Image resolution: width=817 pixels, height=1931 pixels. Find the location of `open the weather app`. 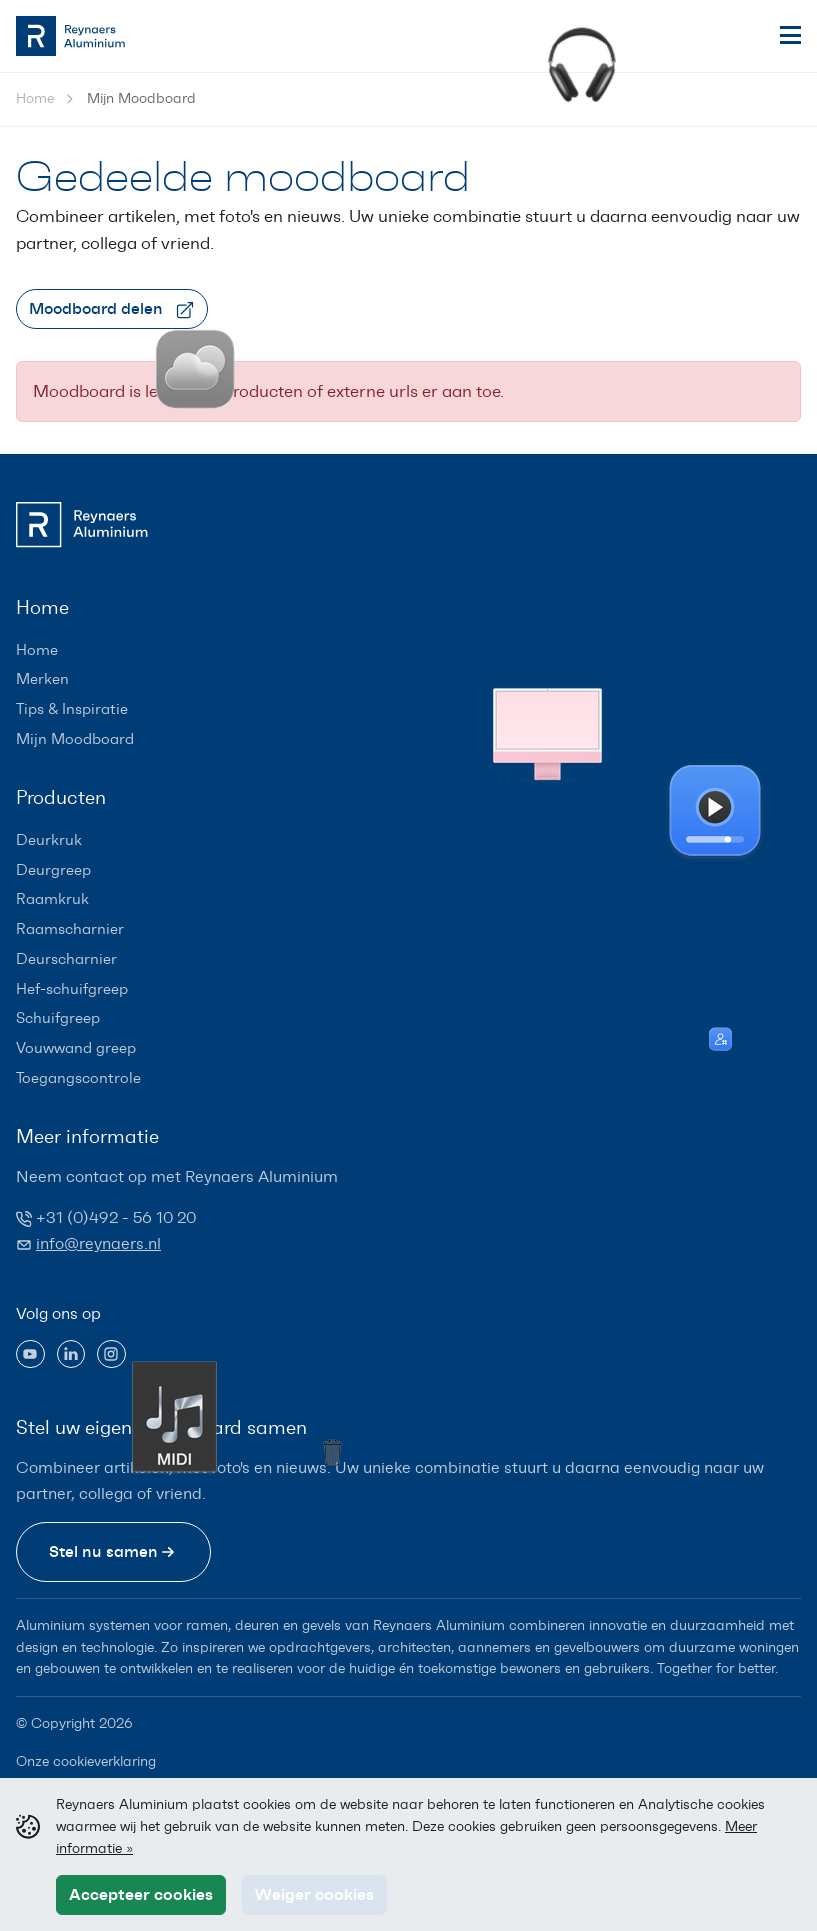

open the weather app is located at coordinates (195, 369).